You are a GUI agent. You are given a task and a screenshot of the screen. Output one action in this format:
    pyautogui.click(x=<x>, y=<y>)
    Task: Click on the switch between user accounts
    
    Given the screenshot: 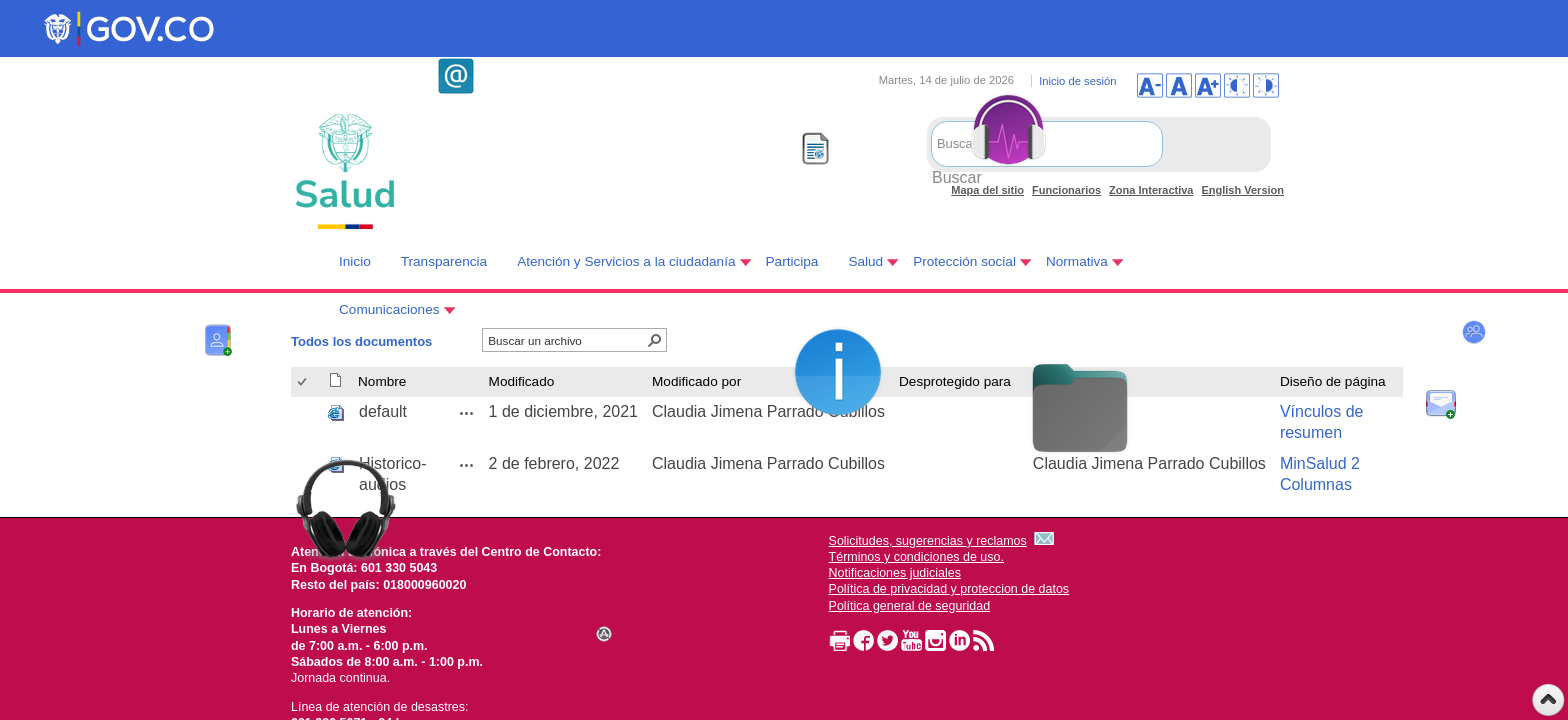 What is the action you would take?
    pyautogui.click(x=1474, y=332)
    